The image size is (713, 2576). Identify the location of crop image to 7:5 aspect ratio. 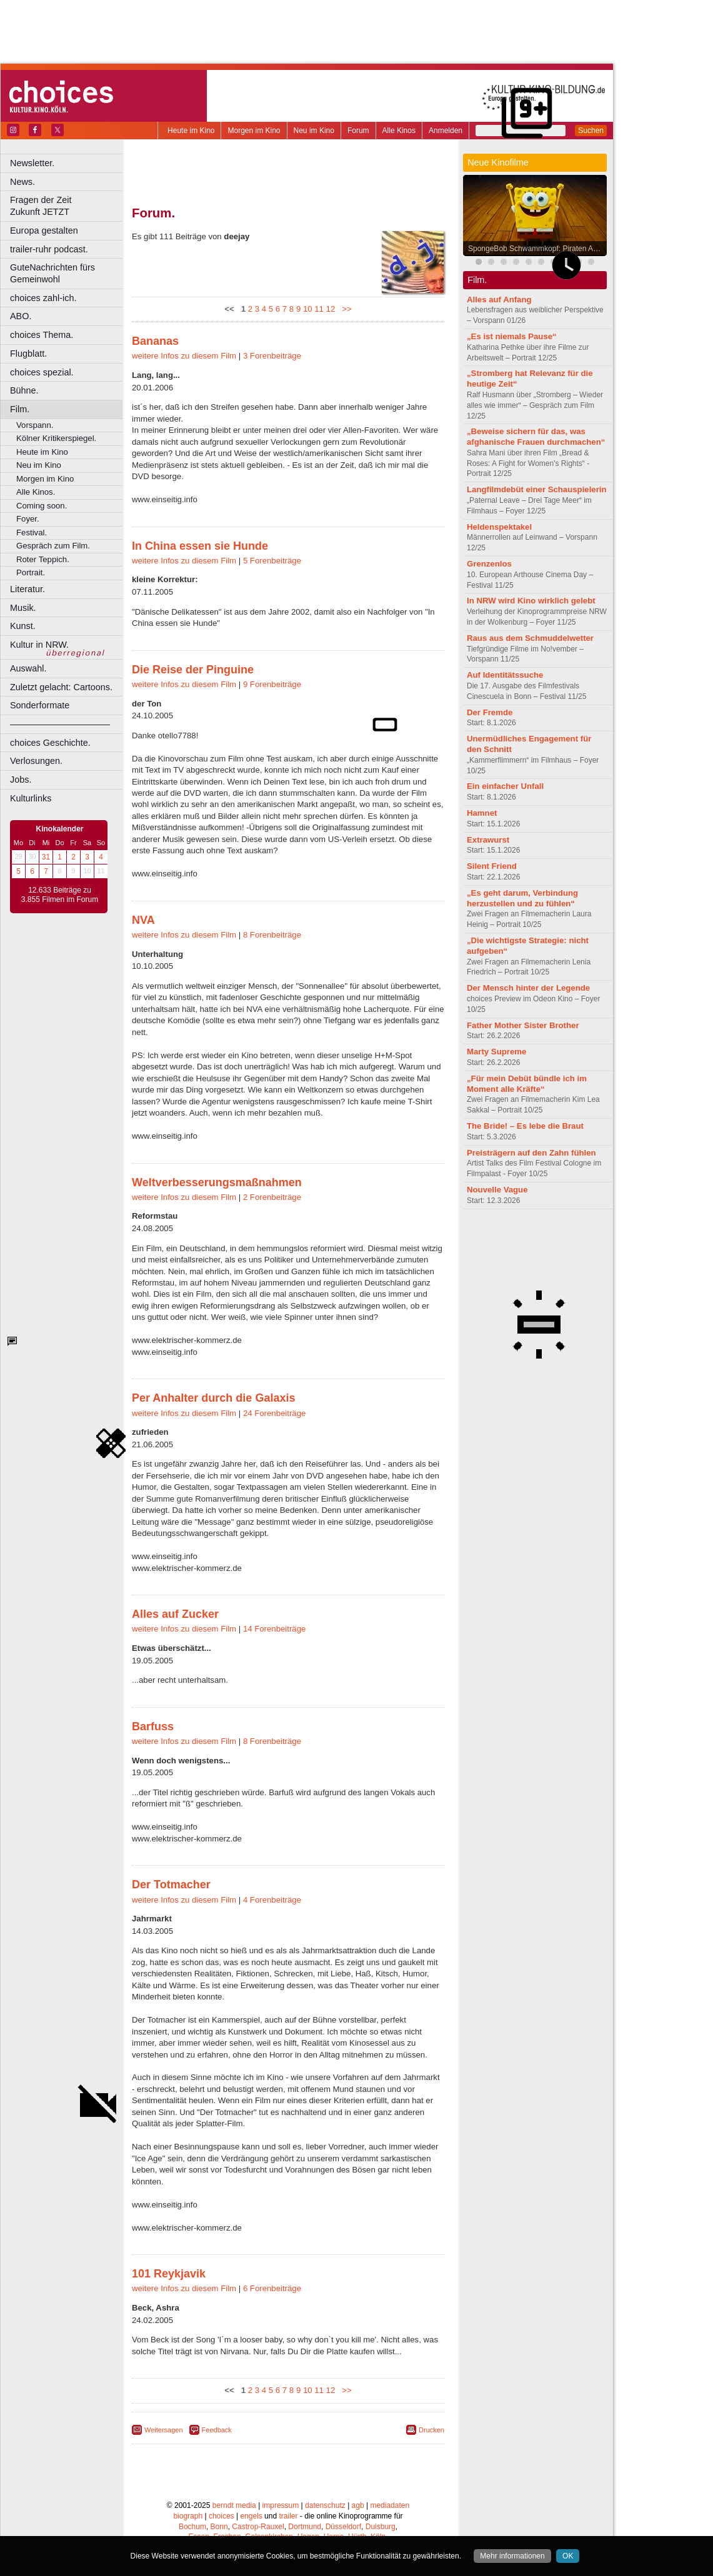
(385, 725).